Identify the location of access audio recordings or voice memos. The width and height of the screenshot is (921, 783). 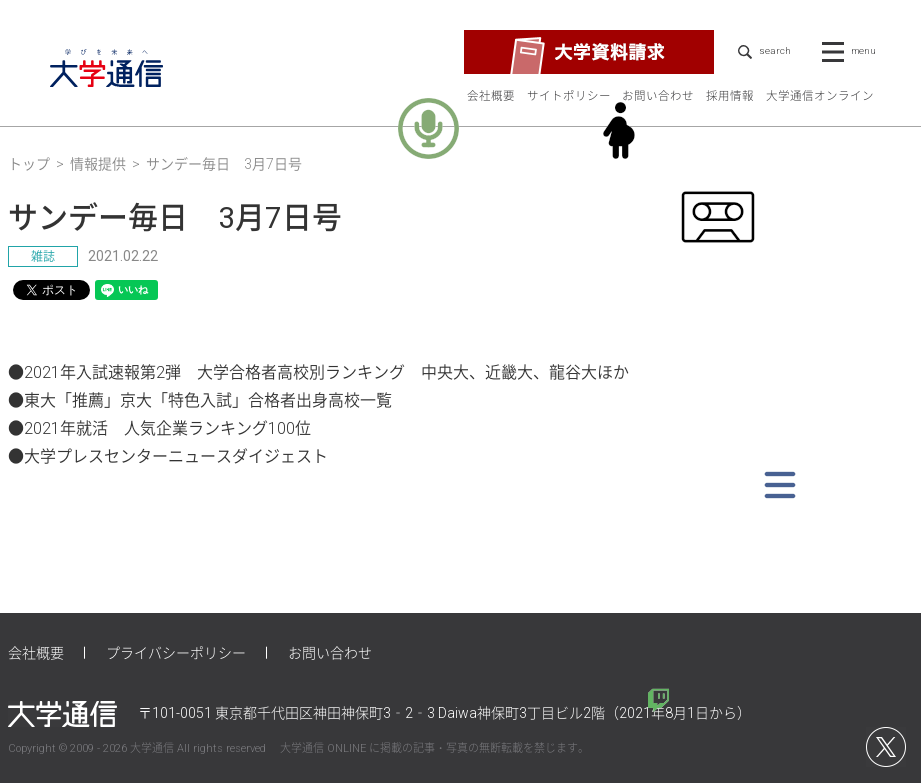
(718, 217).